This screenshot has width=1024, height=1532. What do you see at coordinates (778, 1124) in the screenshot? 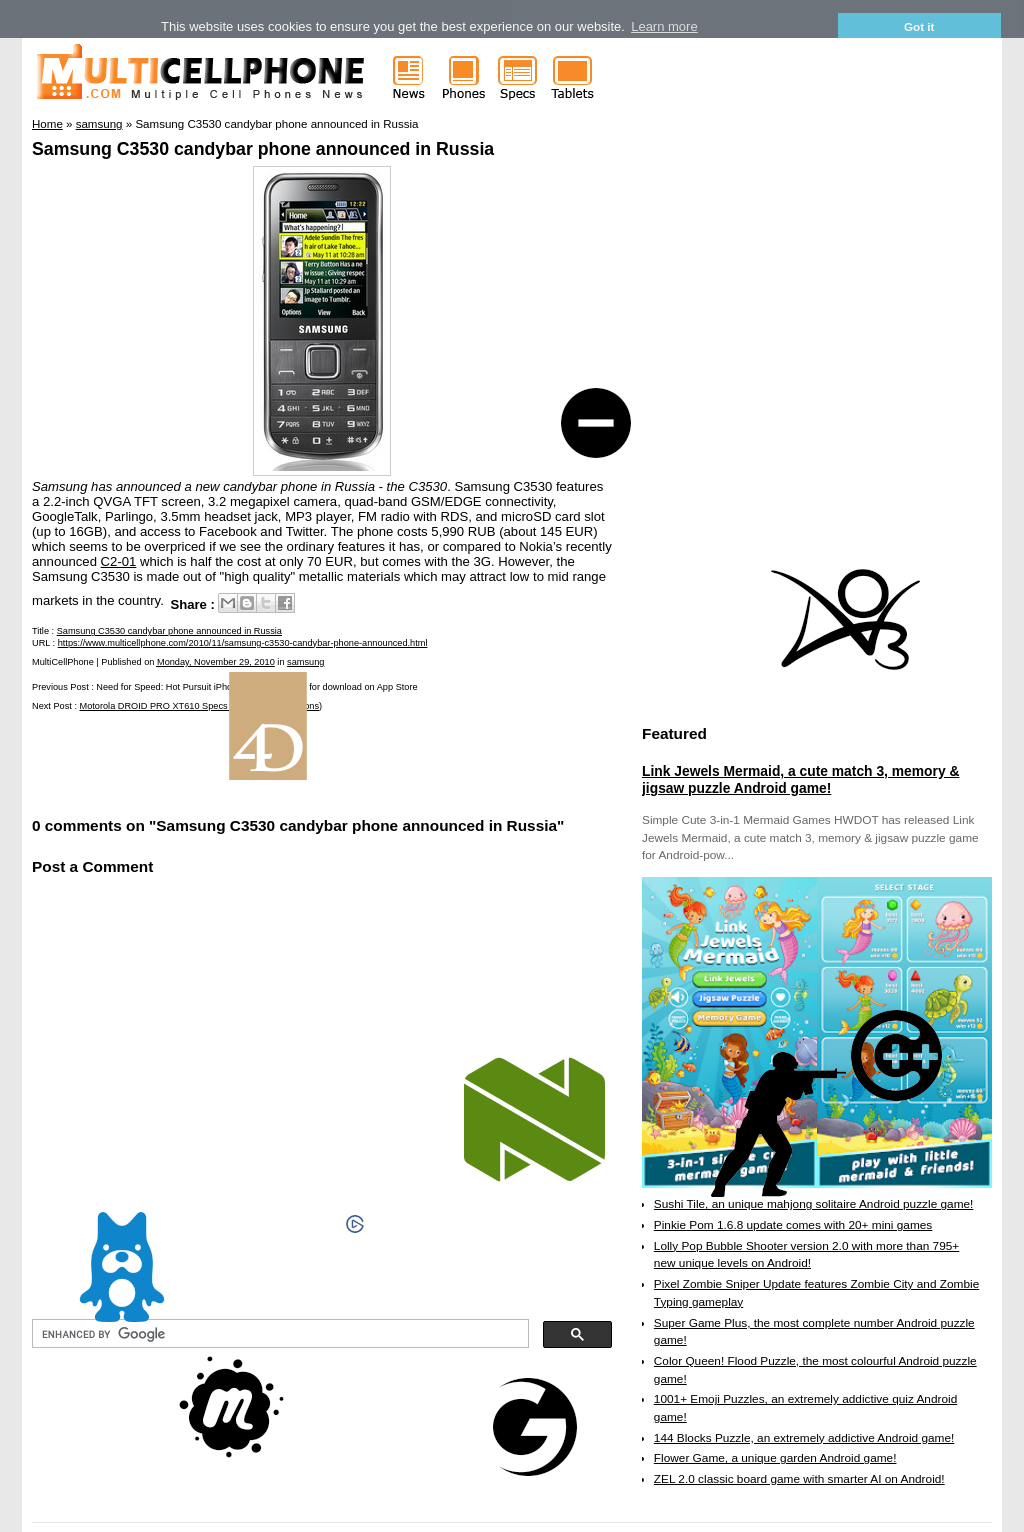
I see `launch counter-strike game` at bounding box center [778, 1124].